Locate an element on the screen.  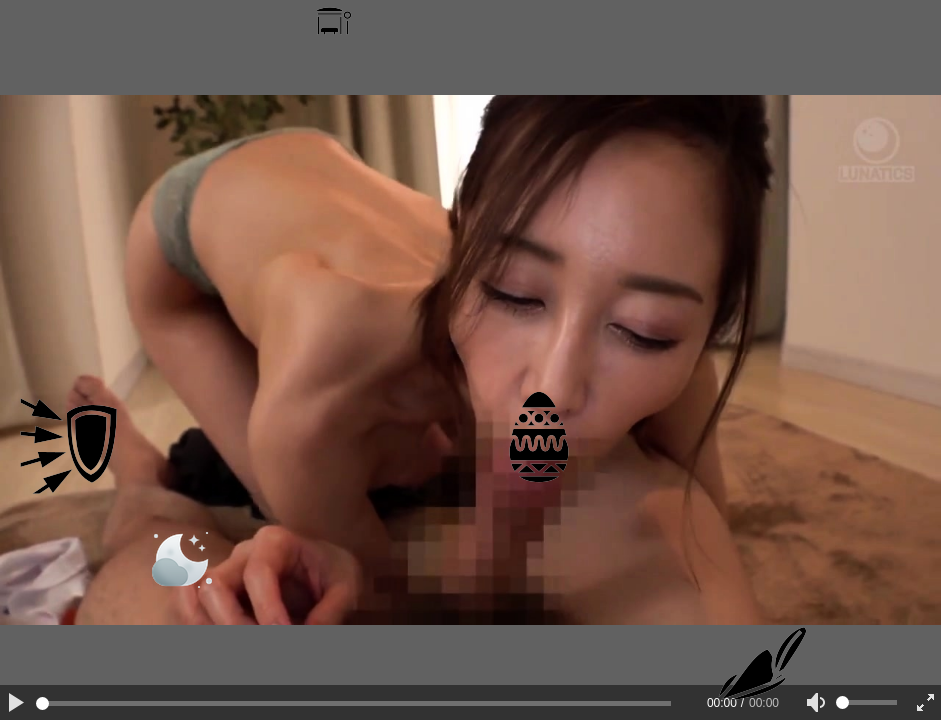
indicates partly cloudy conditions at night is located at coordinates (182, 560).